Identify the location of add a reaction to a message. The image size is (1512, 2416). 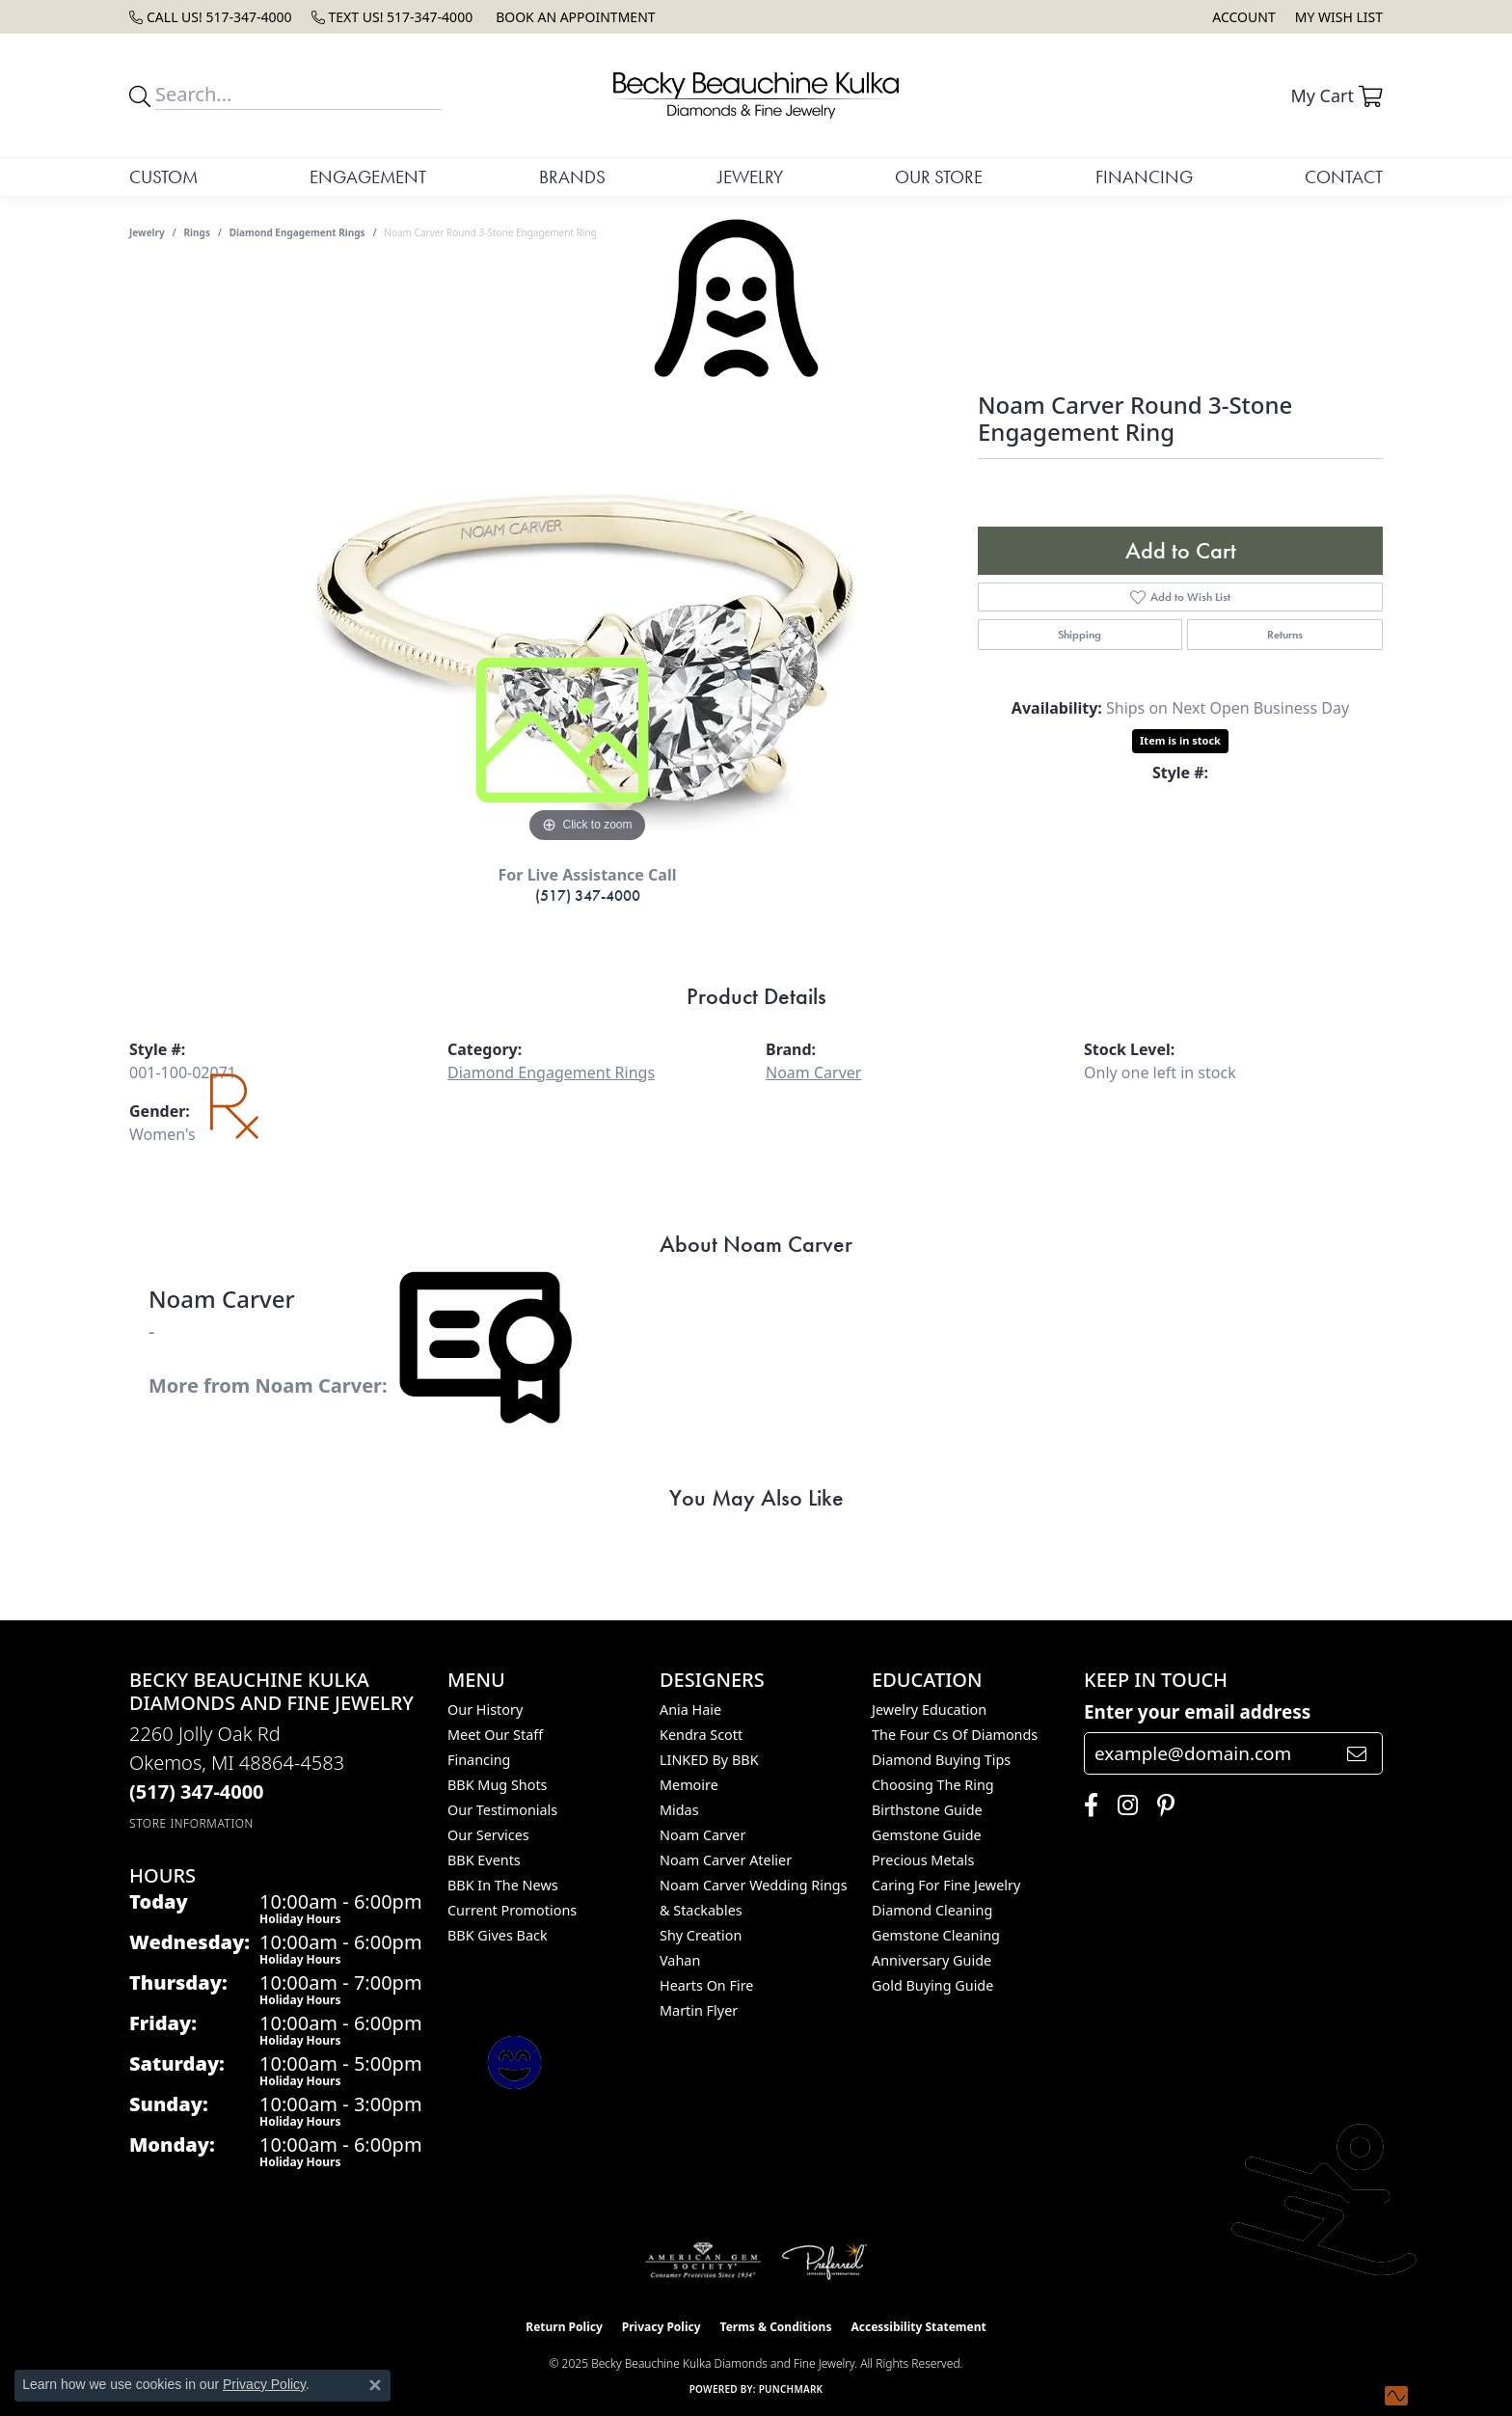
(514, 2062).